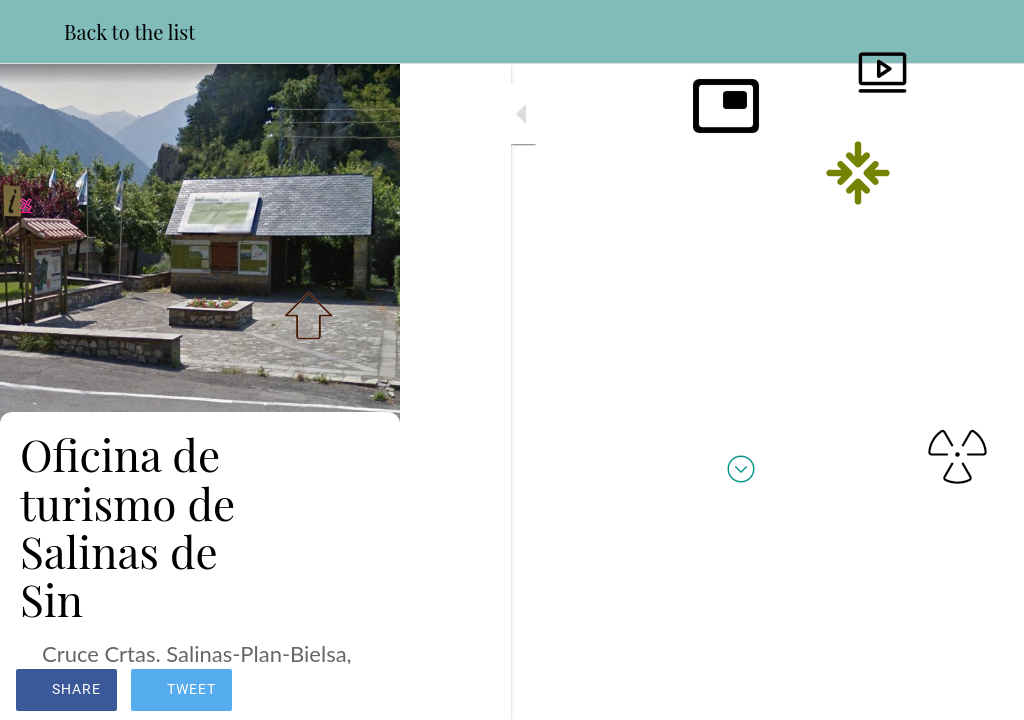 The image size is (1024, 720). What do you see at coordinates (308, 317) in the screenshot?
I see `upvote or like content` at bounding box center [308, 317].